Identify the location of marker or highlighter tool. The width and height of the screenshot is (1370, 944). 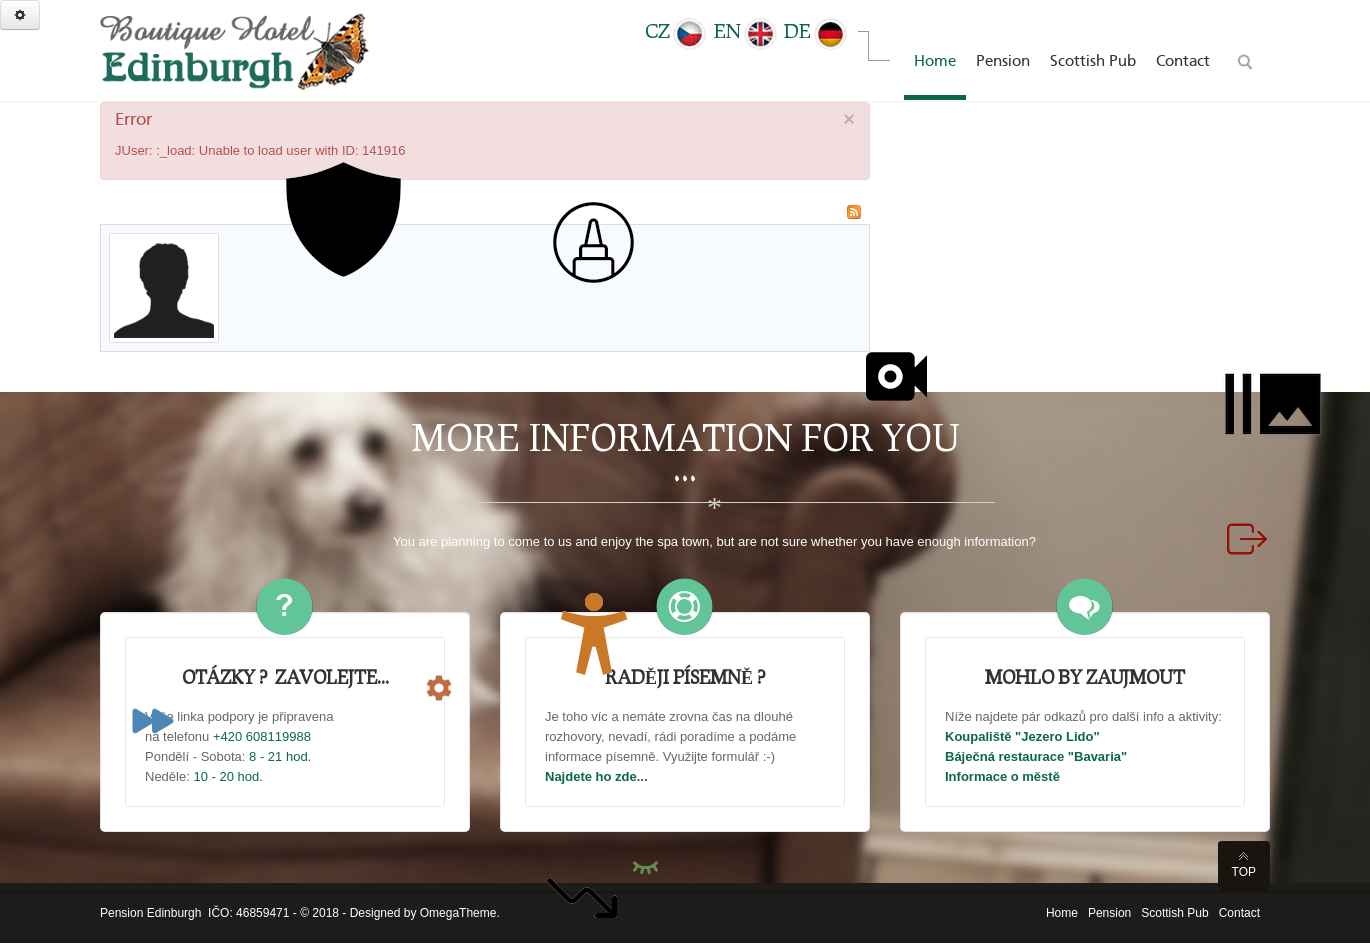
(593, 242).